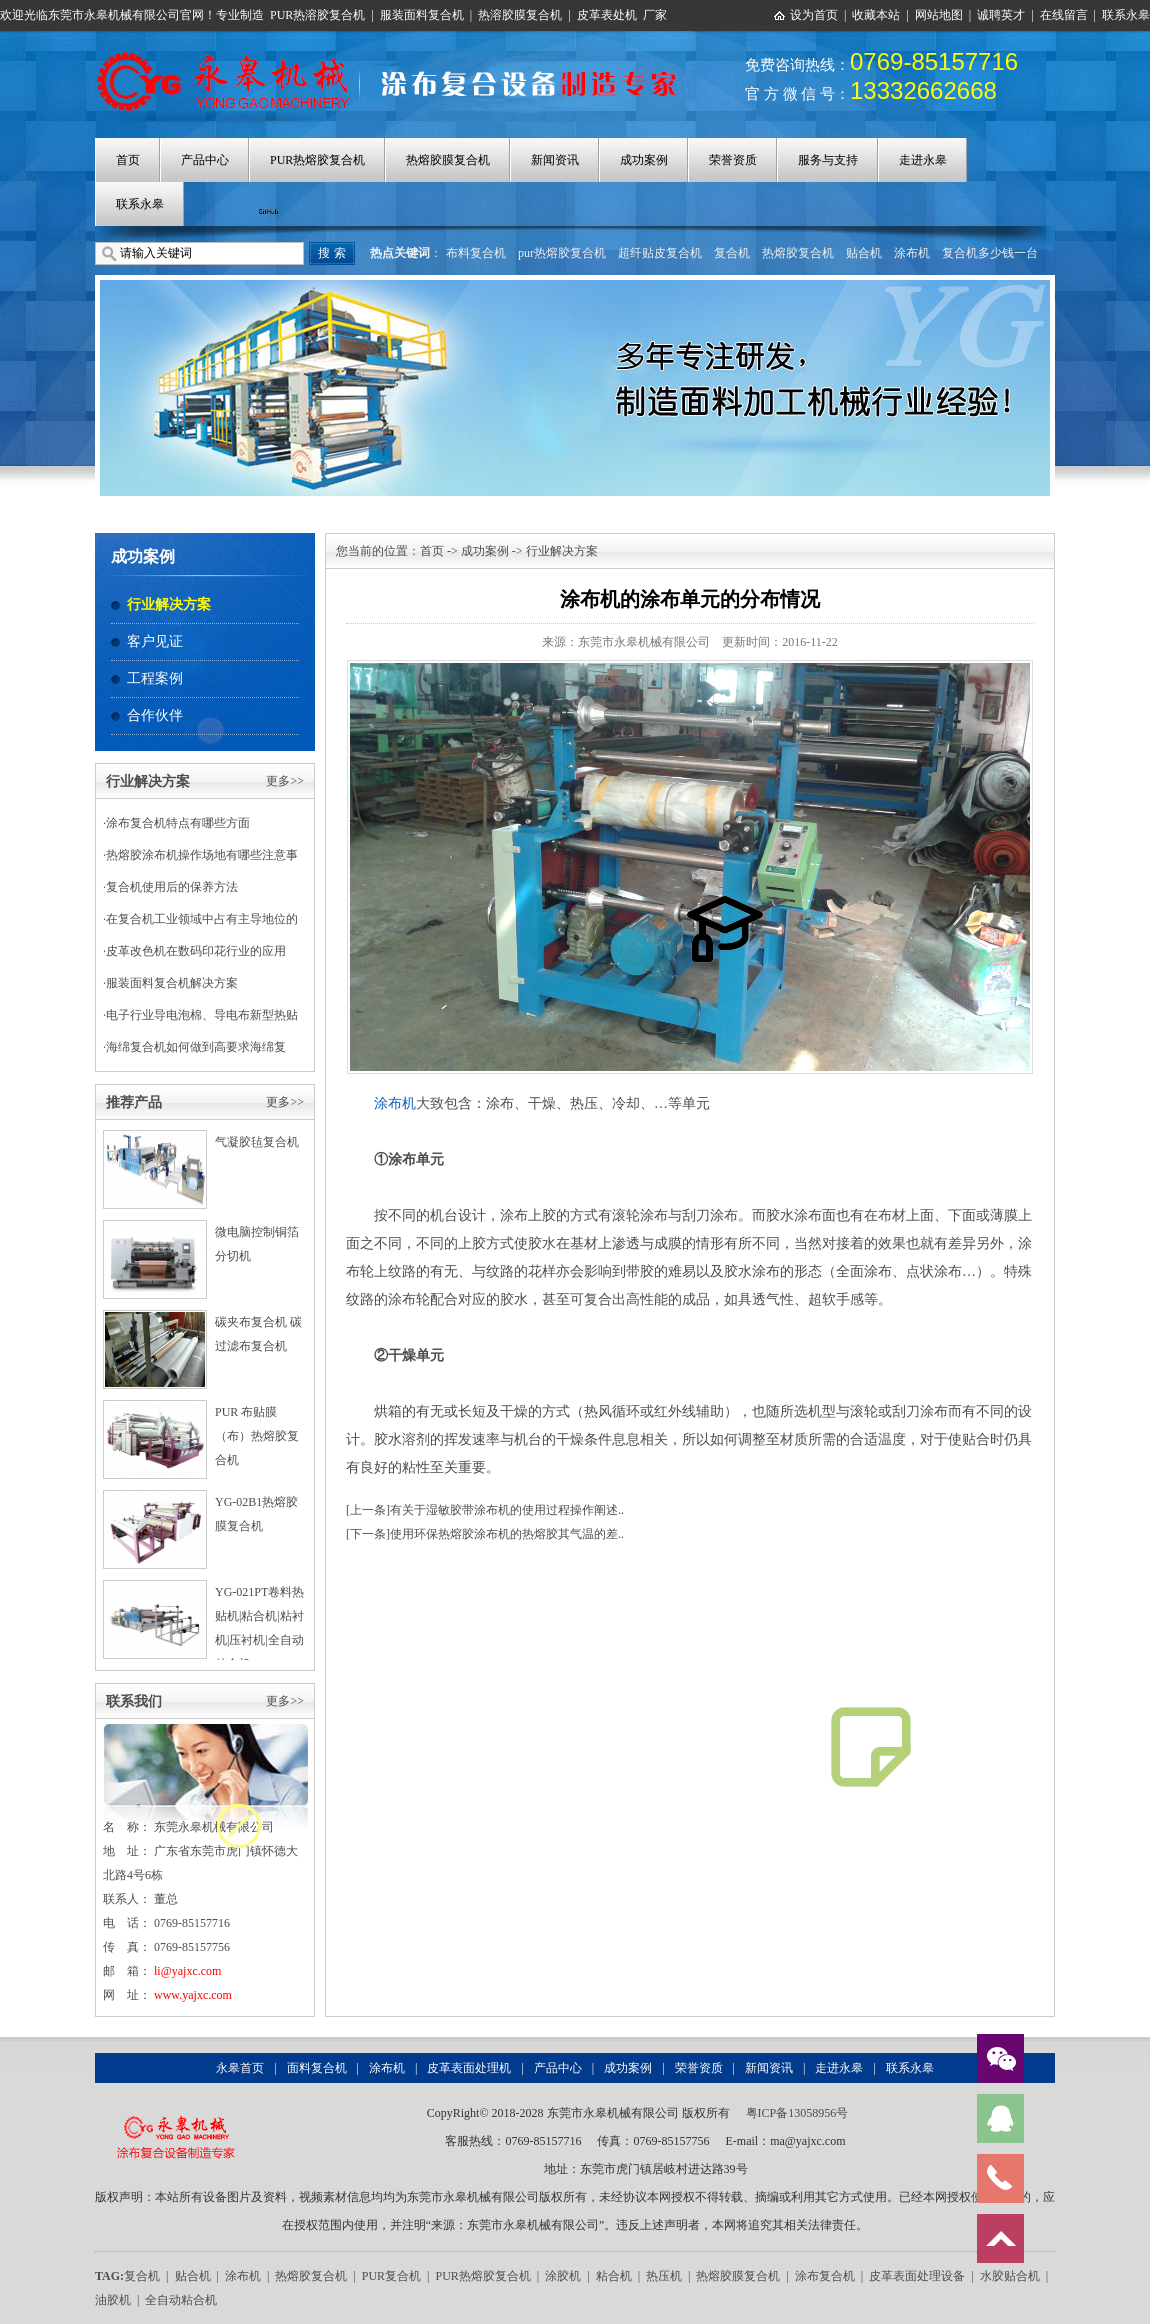 The image size is (1150, 2324). I want to click on link to GitHub repository, so click(268, 211).